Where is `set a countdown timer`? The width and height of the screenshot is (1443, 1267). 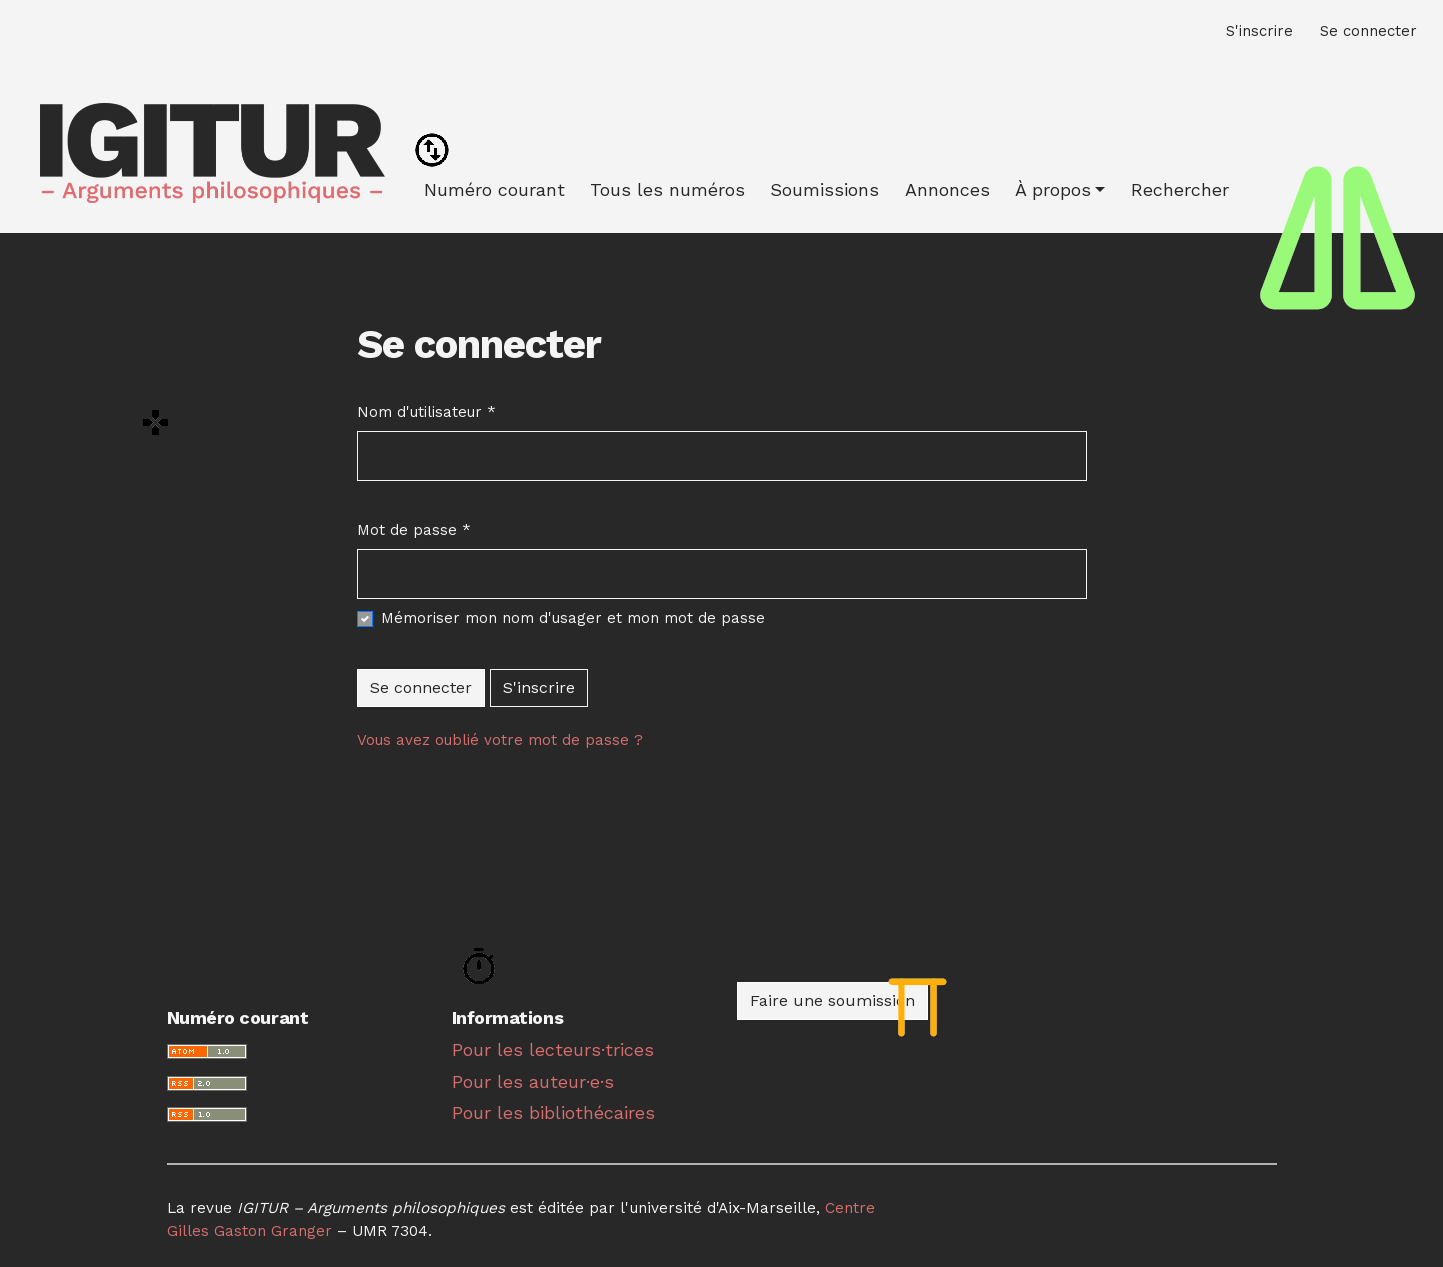
set a countdown timer is located at coordinates (479, 967).